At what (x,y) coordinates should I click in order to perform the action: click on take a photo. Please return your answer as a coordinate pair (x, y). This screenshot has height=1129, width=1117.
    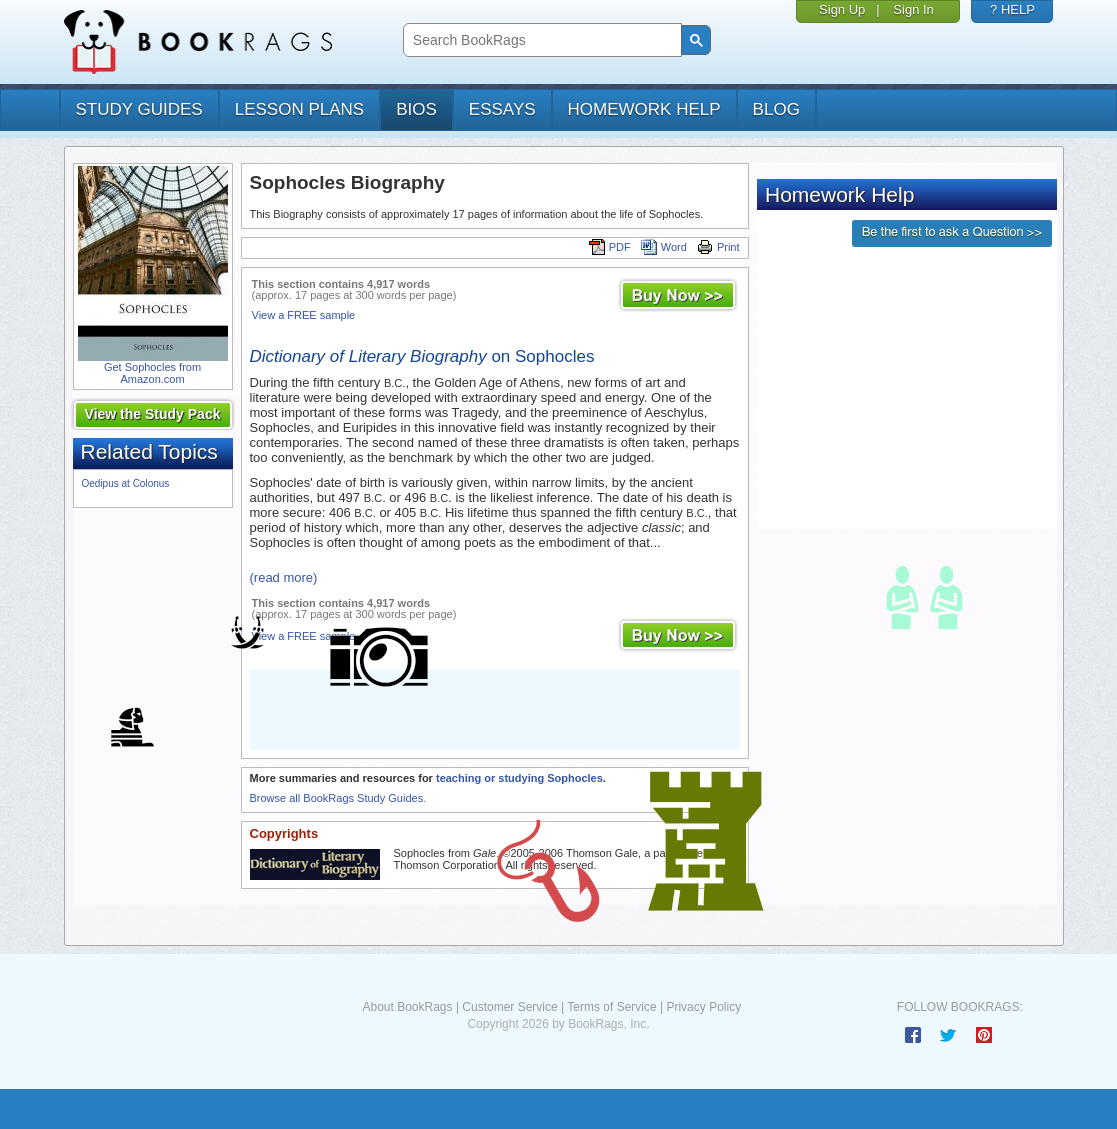
    Looking at the image, I should click on (379, 657).